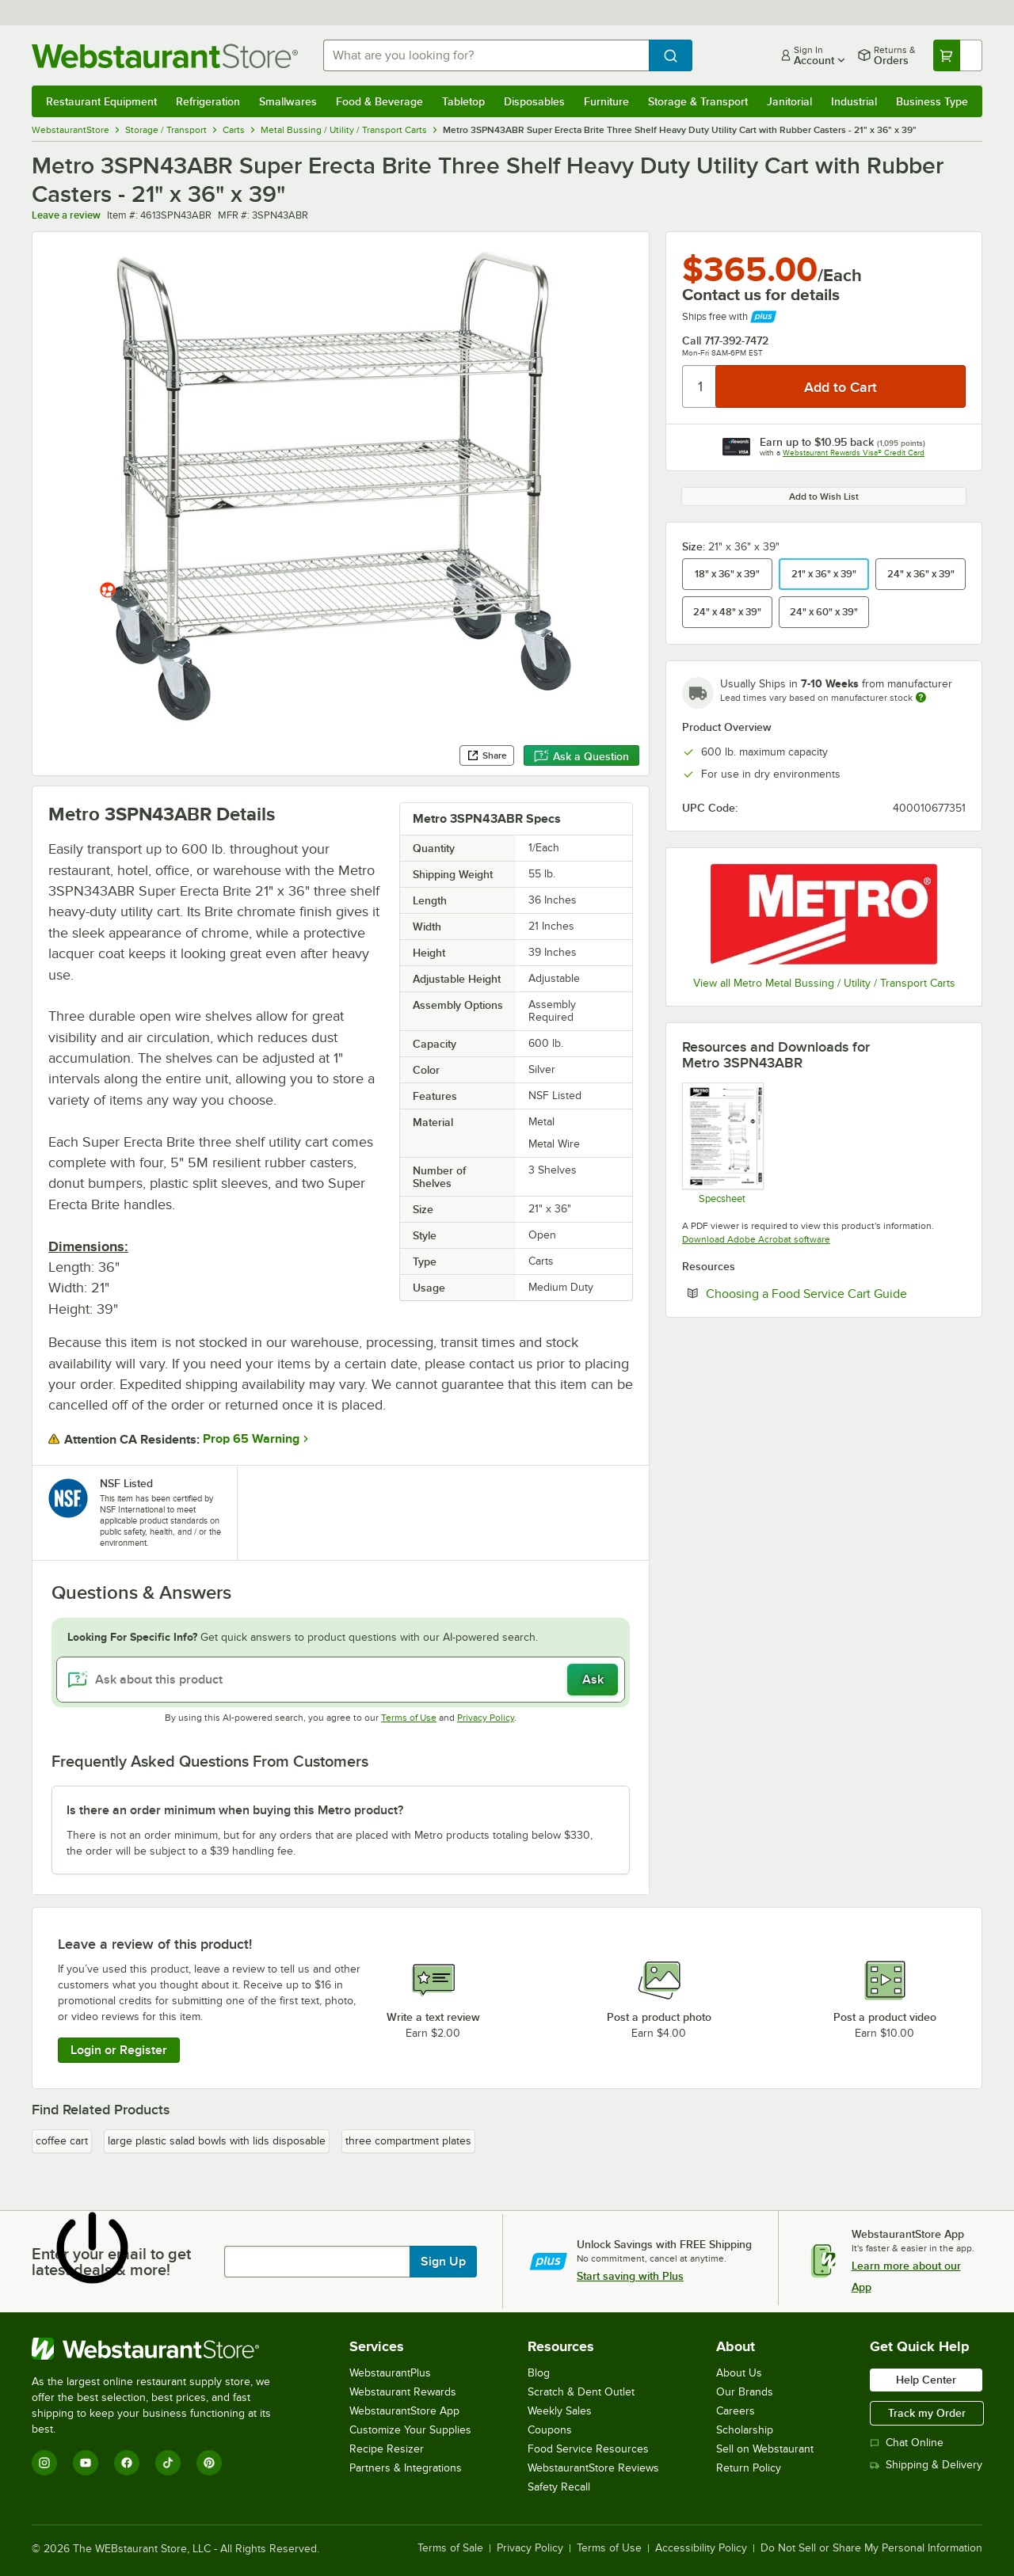 The image size is (1014, 2576). I want to click on turn off or shut down the device, so click(92, 2247).